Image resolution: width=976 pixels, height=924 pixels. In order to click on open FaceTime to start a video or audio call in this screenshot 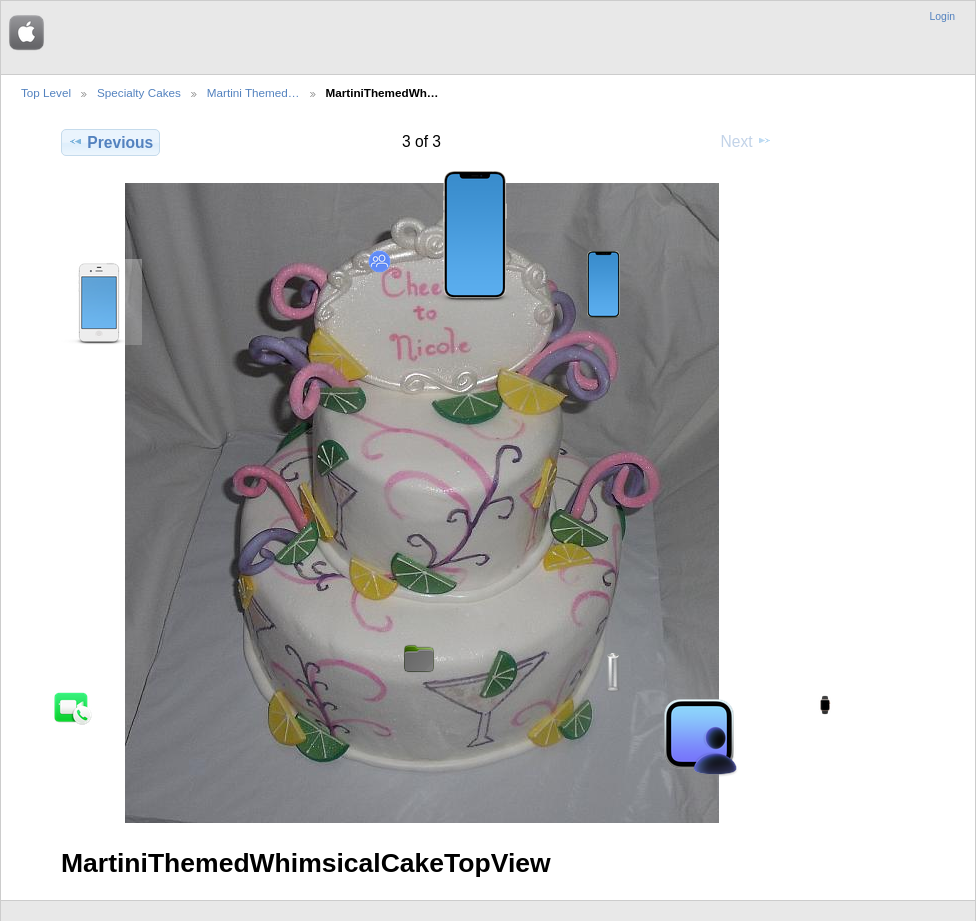, I will do `click(72, 708)`.